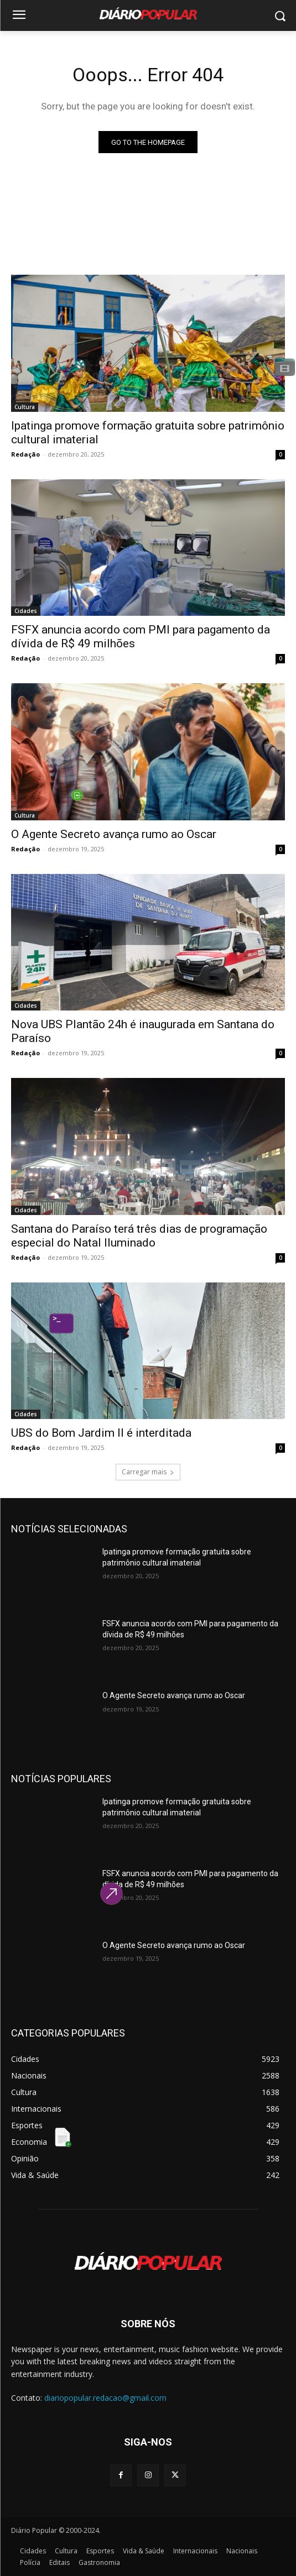 The image size is (296, 2576). Describe the element at coordinates (284, 366) in the screenshot. I see `open videos folder` at that location.